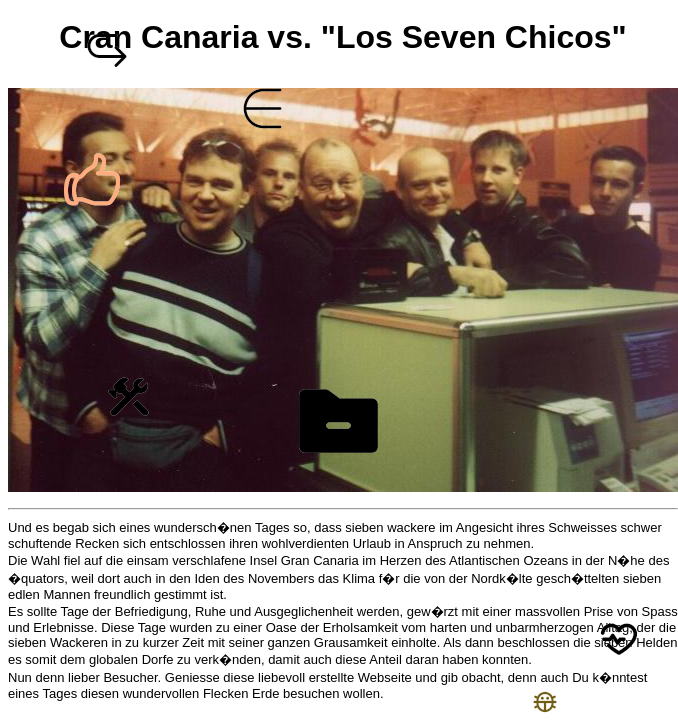 This screenshot has width=678, height=720. What do you see at coordinates (107, 49) in the screenshot?
I see `redo last action` at bounding box center [107, 49].